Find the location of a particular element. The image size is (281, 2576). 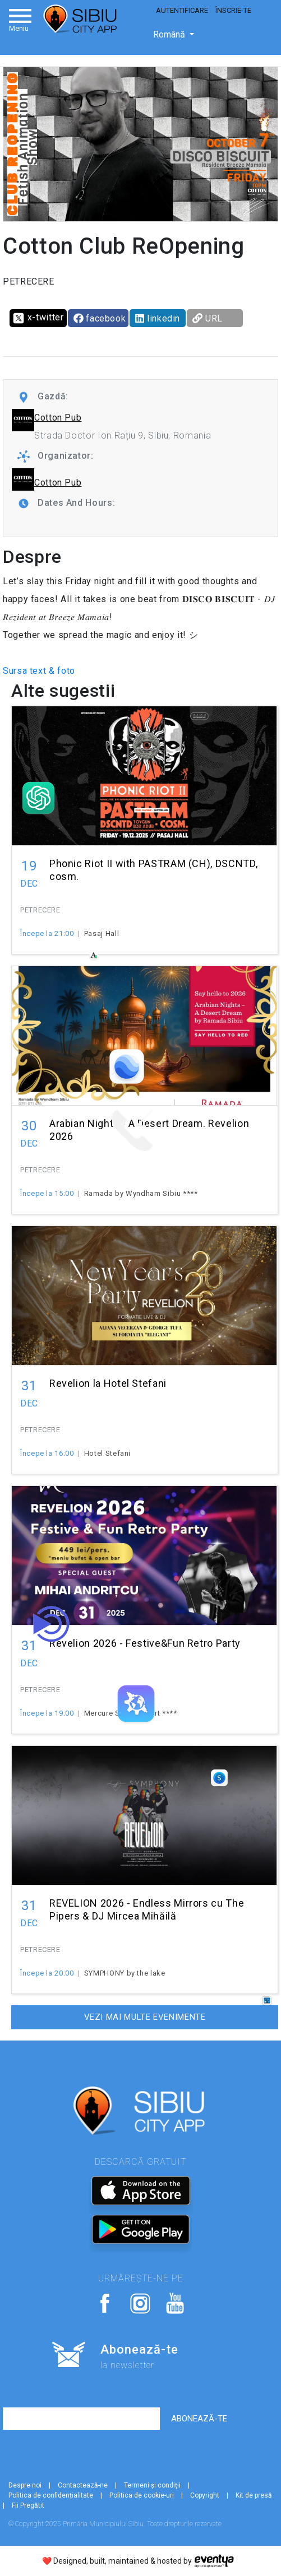

launch mate desktop environment is located at coordinates (51, 1624).